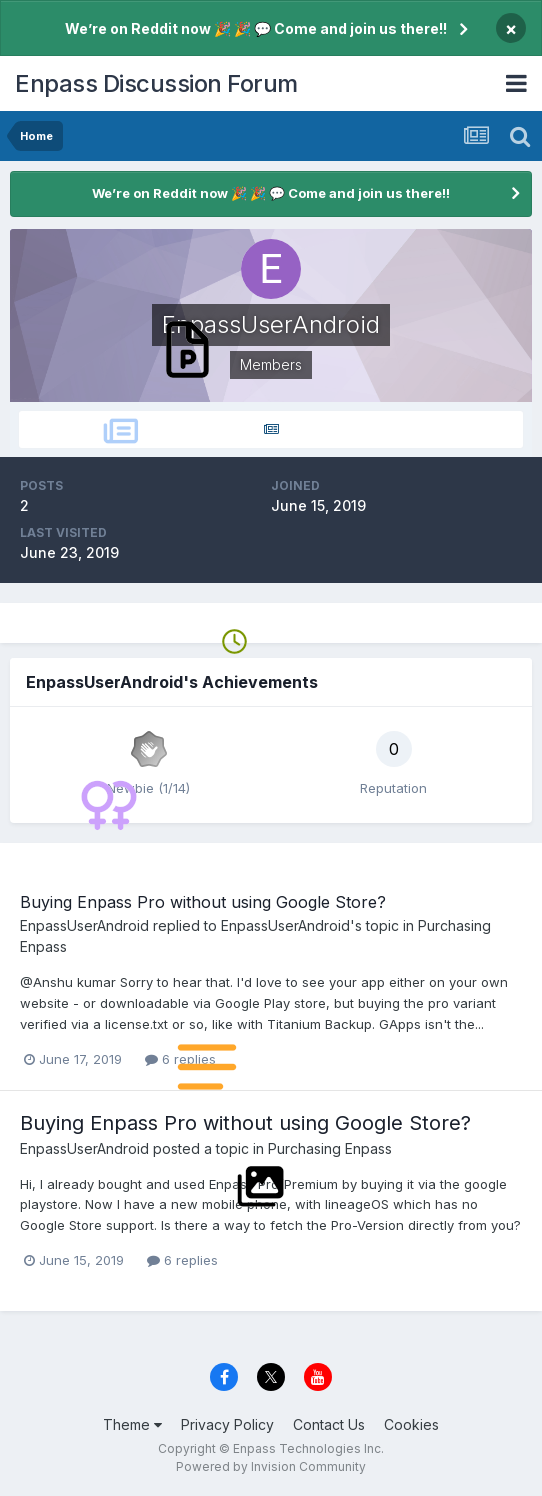  What do you see at coordinates (207, 1067) in the screenshot?
I see `justify text alignment` at bounding box center [207, 1067].